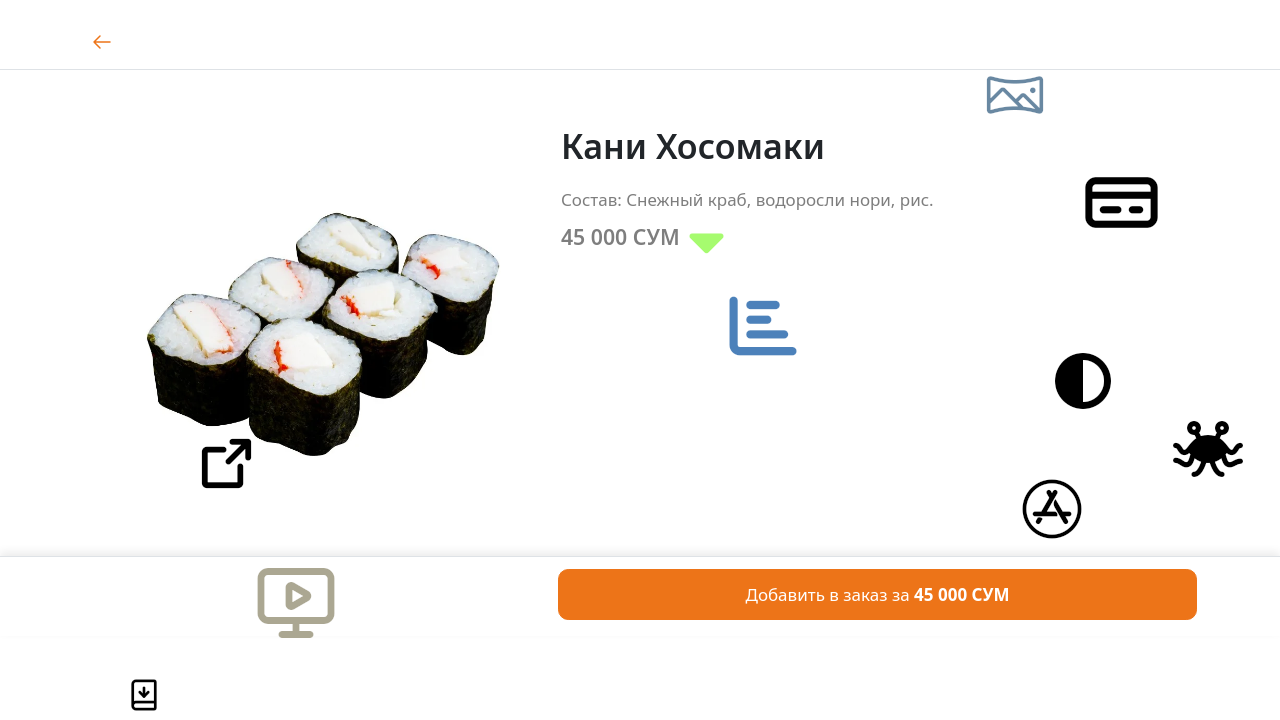 This screenshot has width=1280, height=720. Describe the element at coordinates (296, 603) in the screenshot. I see `play video on display` at that location.